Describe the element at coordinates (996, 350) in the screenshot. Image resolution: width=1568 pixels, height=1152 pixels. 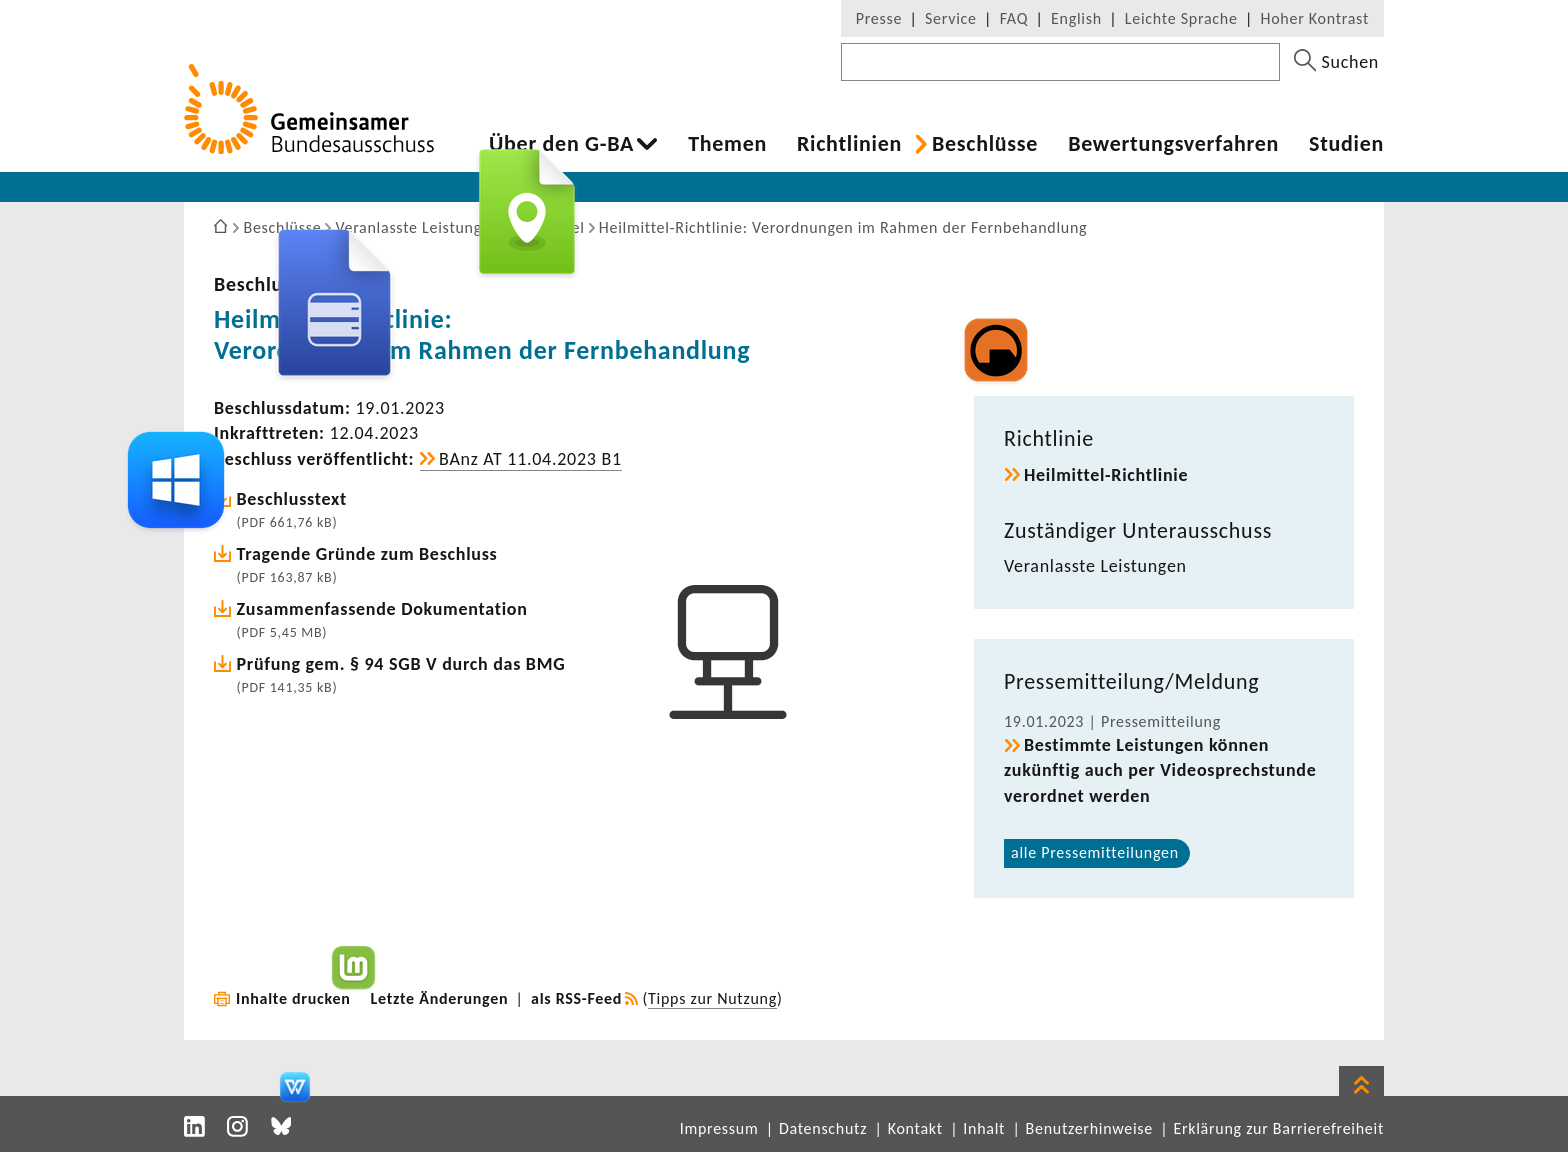
I see `launch the Black Mesa game application` at that location.